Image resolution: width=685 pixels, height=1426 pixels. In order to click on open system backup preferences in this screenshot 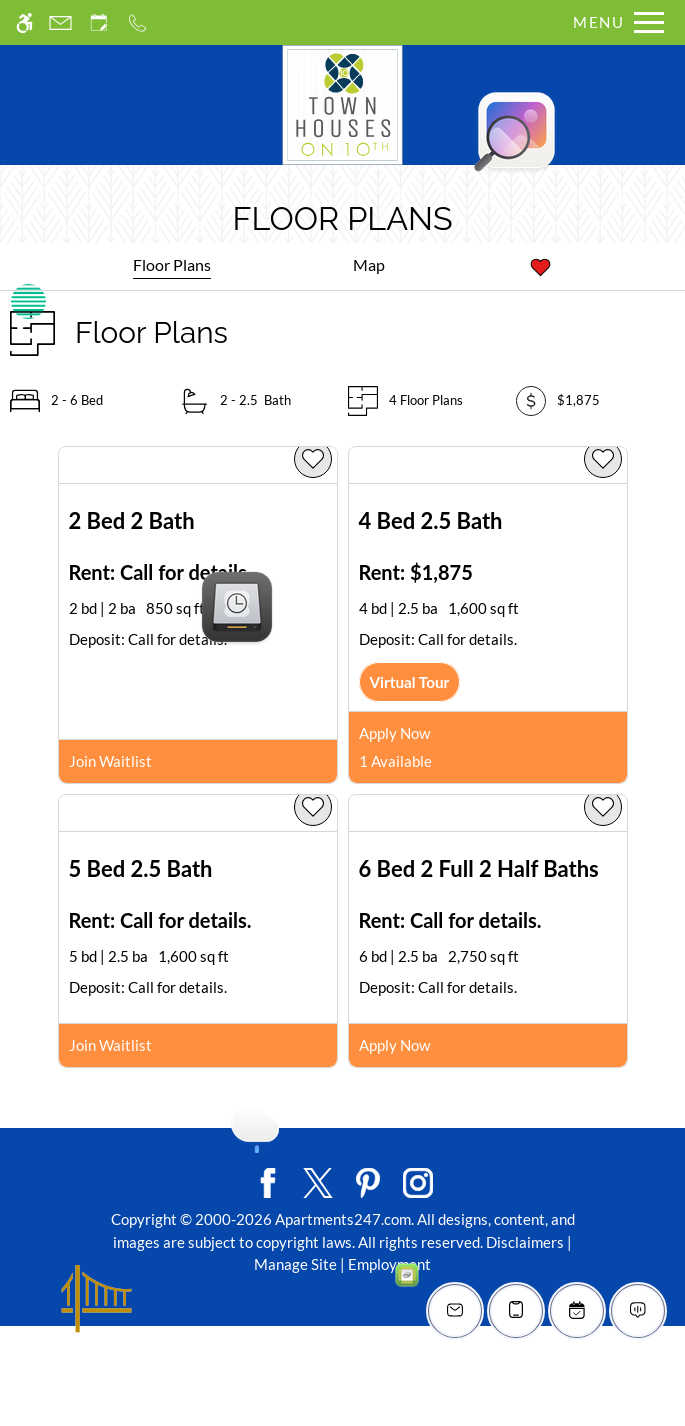, I will do `click(237, 607)`.